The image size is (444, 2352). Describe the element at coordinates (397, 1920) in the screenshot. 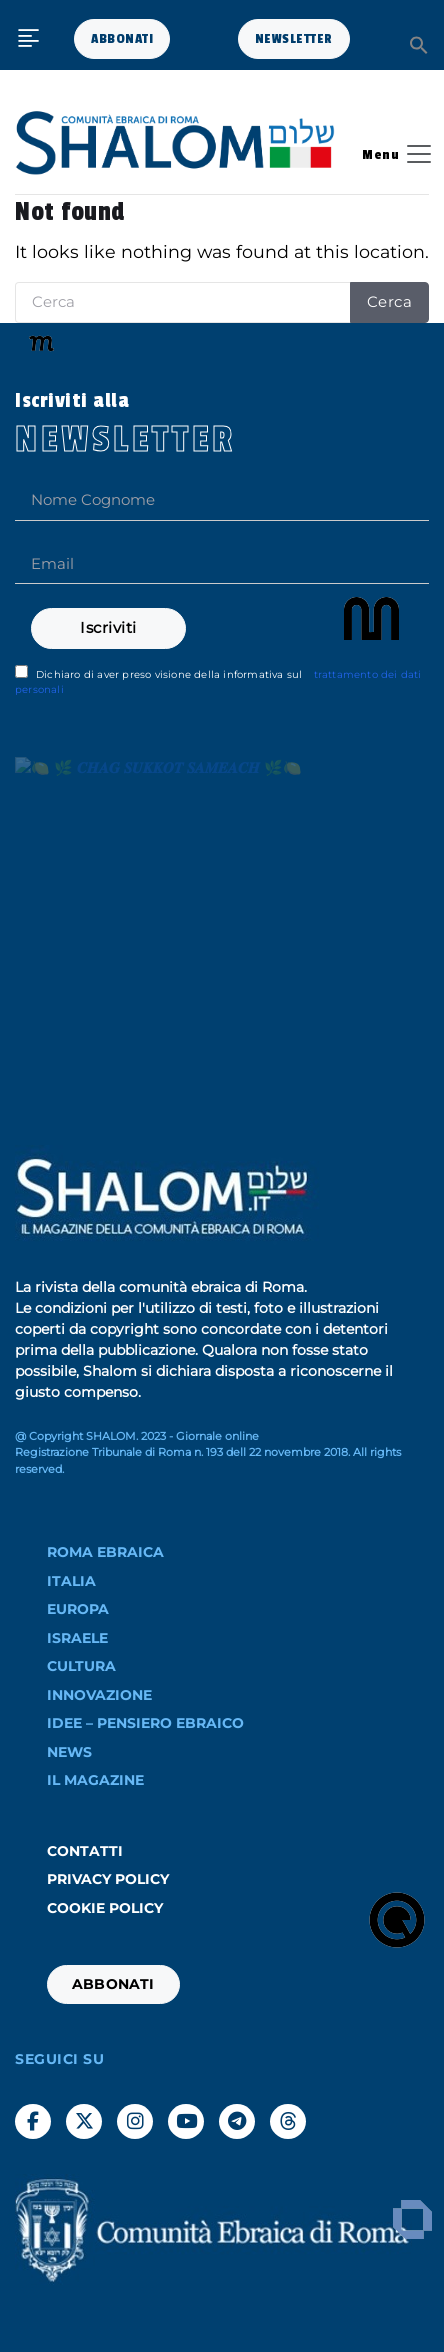

I see `restart or reboot the device` at that location.